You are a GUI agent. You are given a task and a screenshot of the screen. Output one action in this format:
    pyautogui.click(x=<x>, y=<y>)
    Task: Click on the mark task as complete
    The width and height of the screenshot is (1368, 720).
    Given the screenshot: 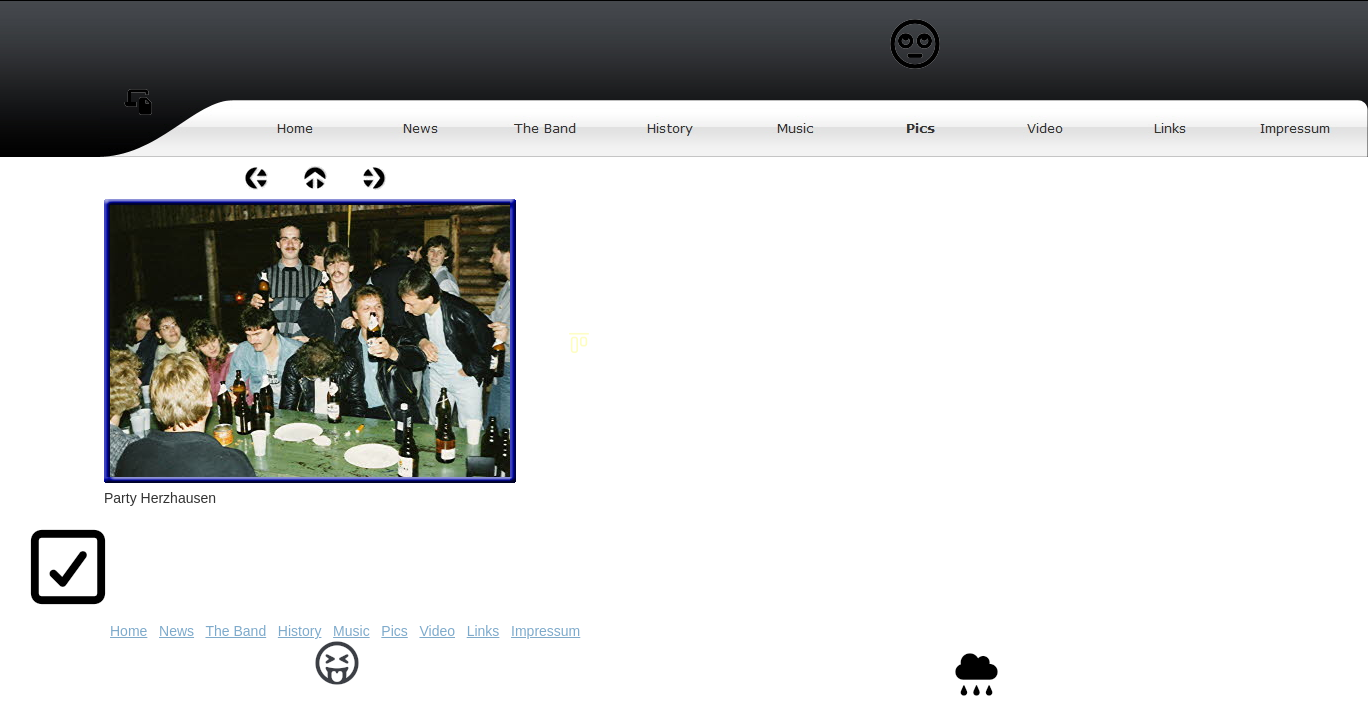 What is the action you would take?
    pyautogui.click(x=68, y=567)
    